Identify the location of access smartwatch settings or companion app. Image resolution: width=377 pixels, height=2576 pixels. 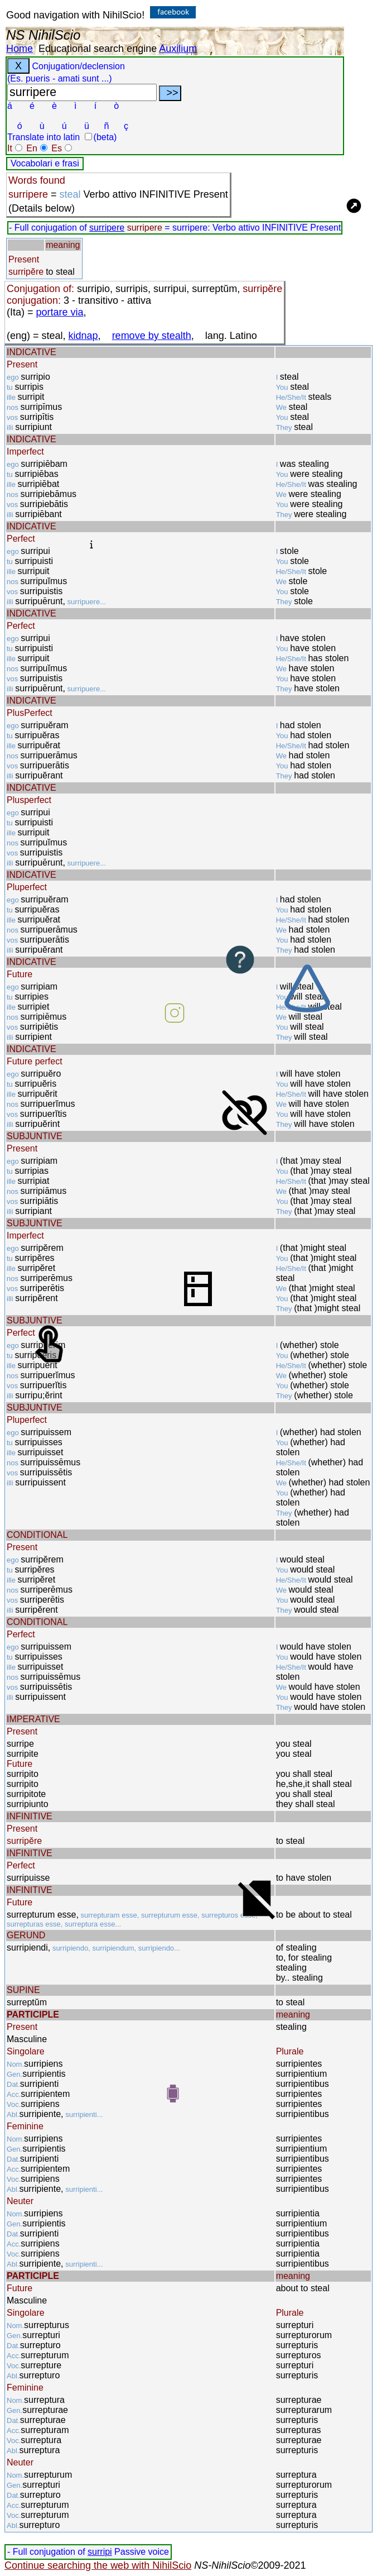
(173, 2094).